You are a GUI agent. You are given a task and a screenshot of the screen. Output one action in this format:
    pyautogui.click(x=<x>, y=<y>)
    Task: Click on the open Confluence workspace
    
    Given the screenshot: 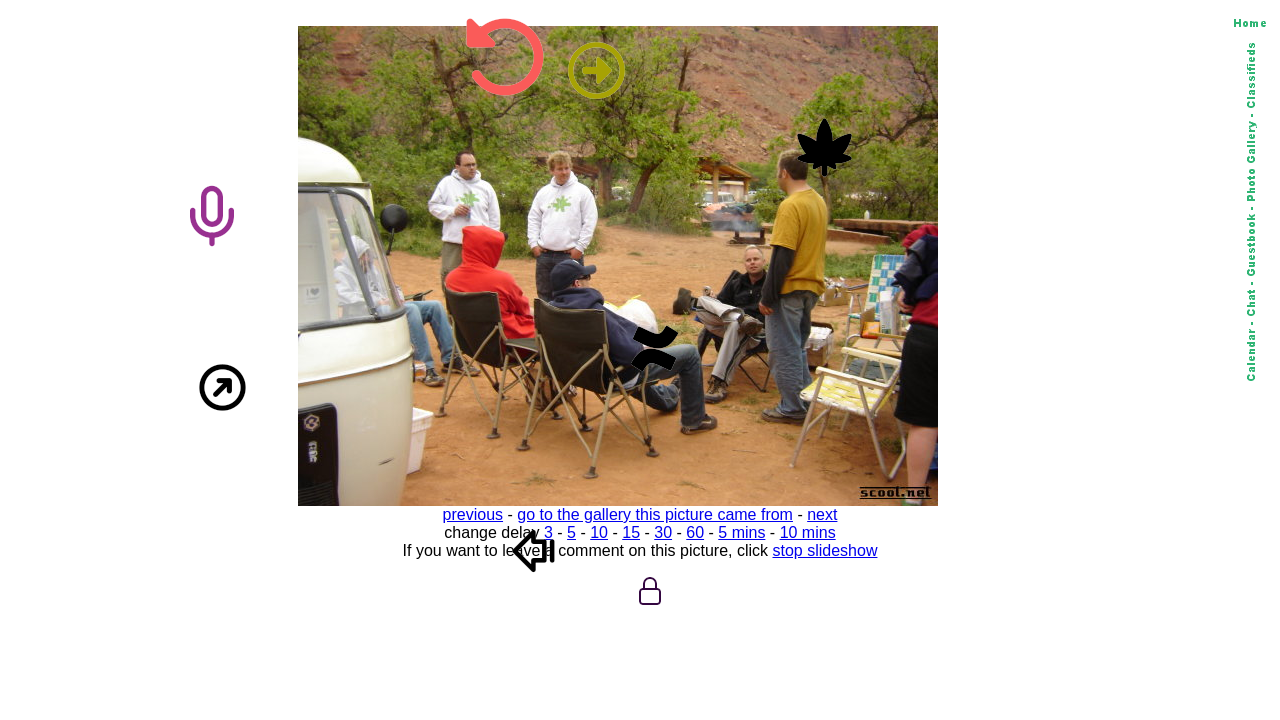 What is the action you would take?
    pyautogui.click(x=654, y=348)
    